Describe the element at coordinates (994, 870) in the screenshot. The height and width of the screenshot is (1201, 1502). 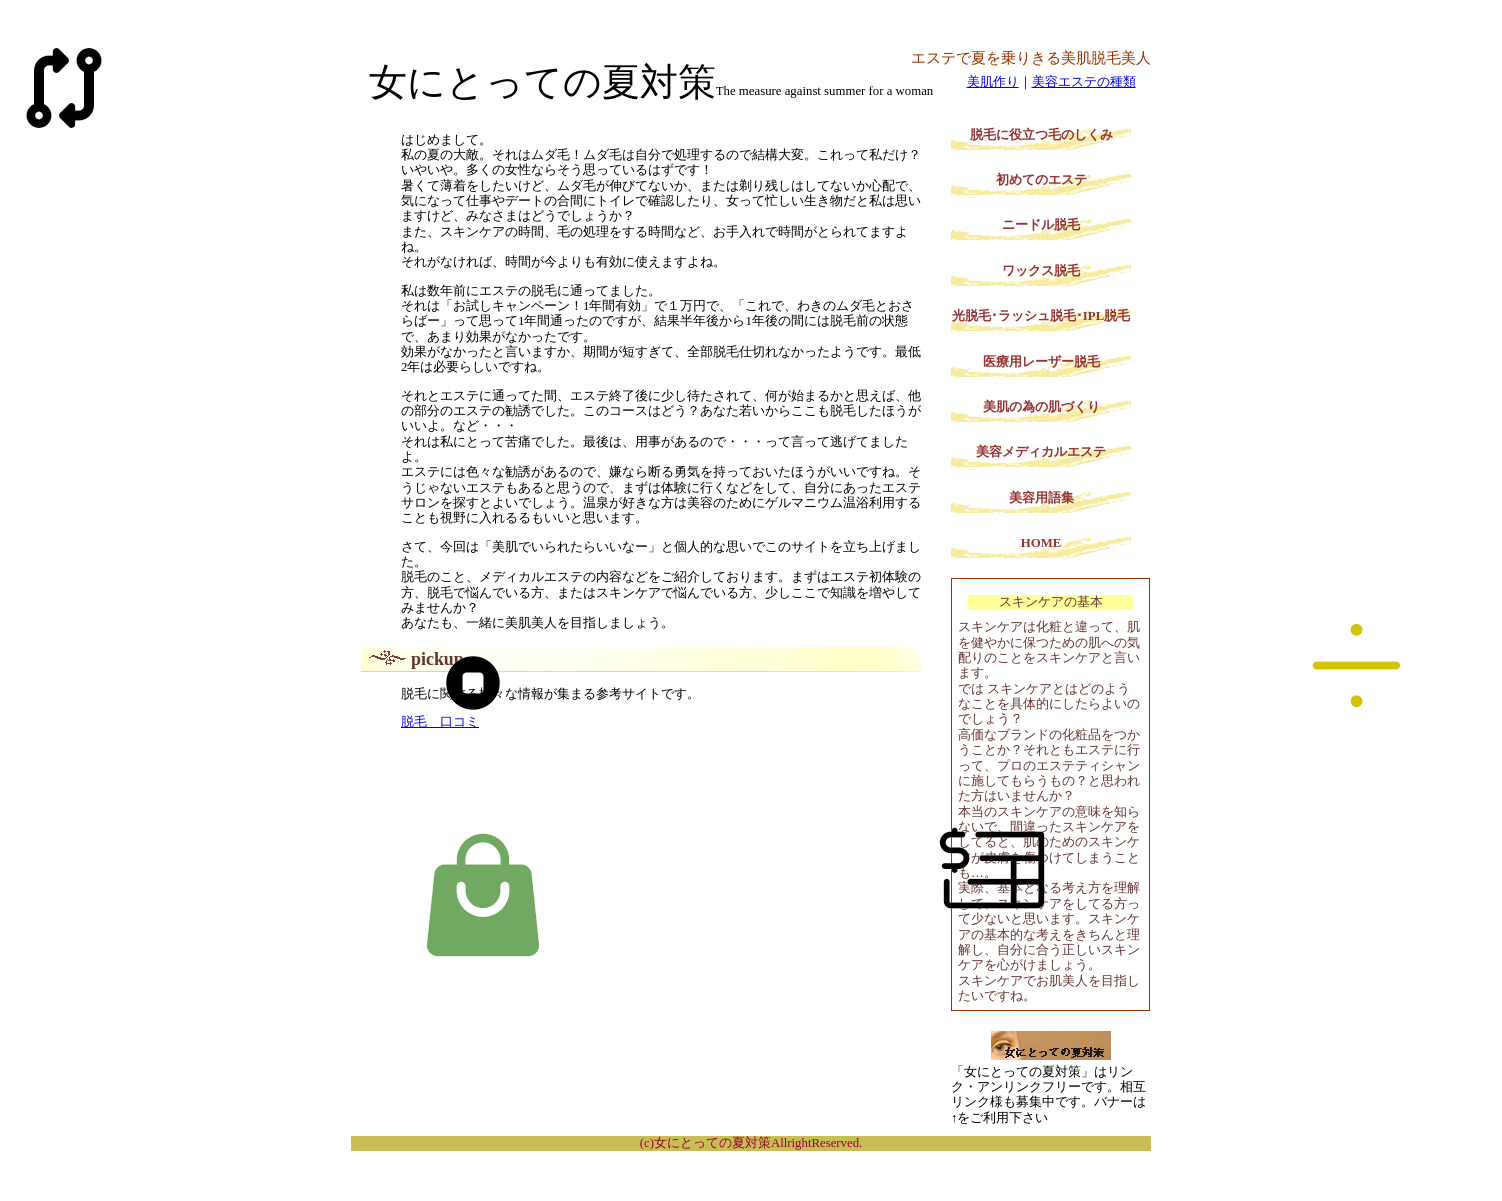
I see `view invoice details` at that location.